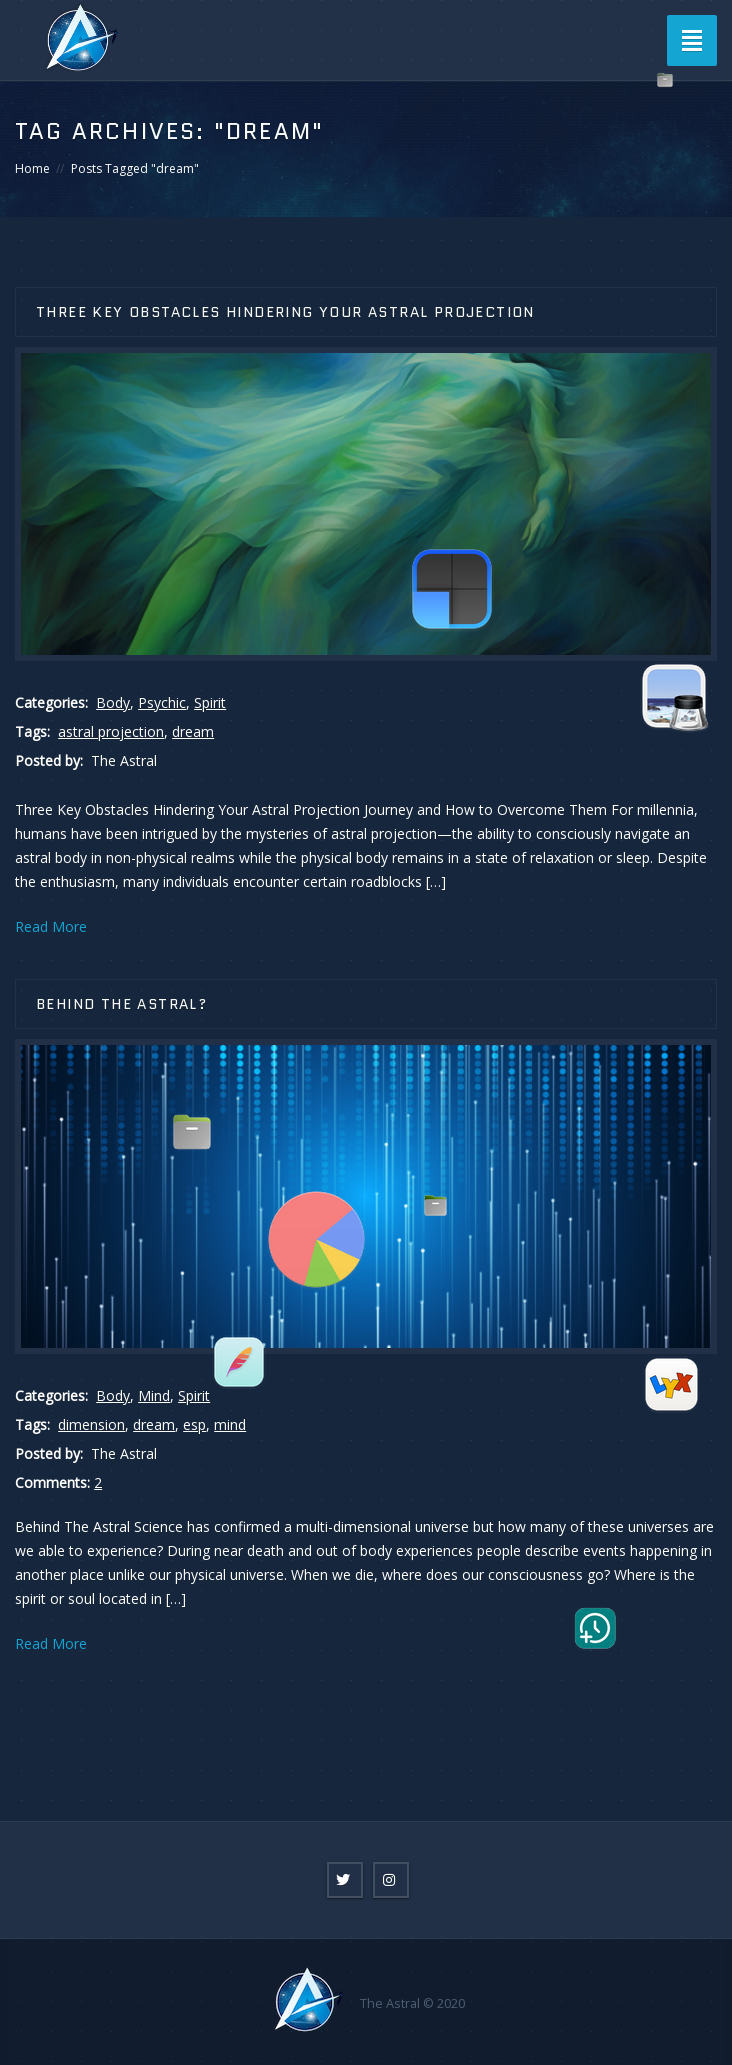  I want to click on open disk usage analyzer, so click(316, 1239).